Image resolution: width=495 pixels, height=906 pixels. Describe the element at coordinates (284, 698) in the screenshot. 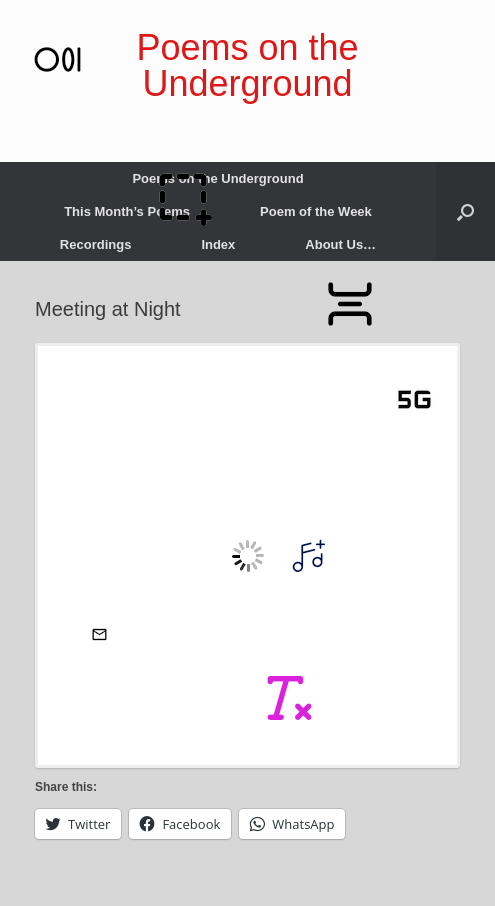

I see `clear text formatting` at that location.